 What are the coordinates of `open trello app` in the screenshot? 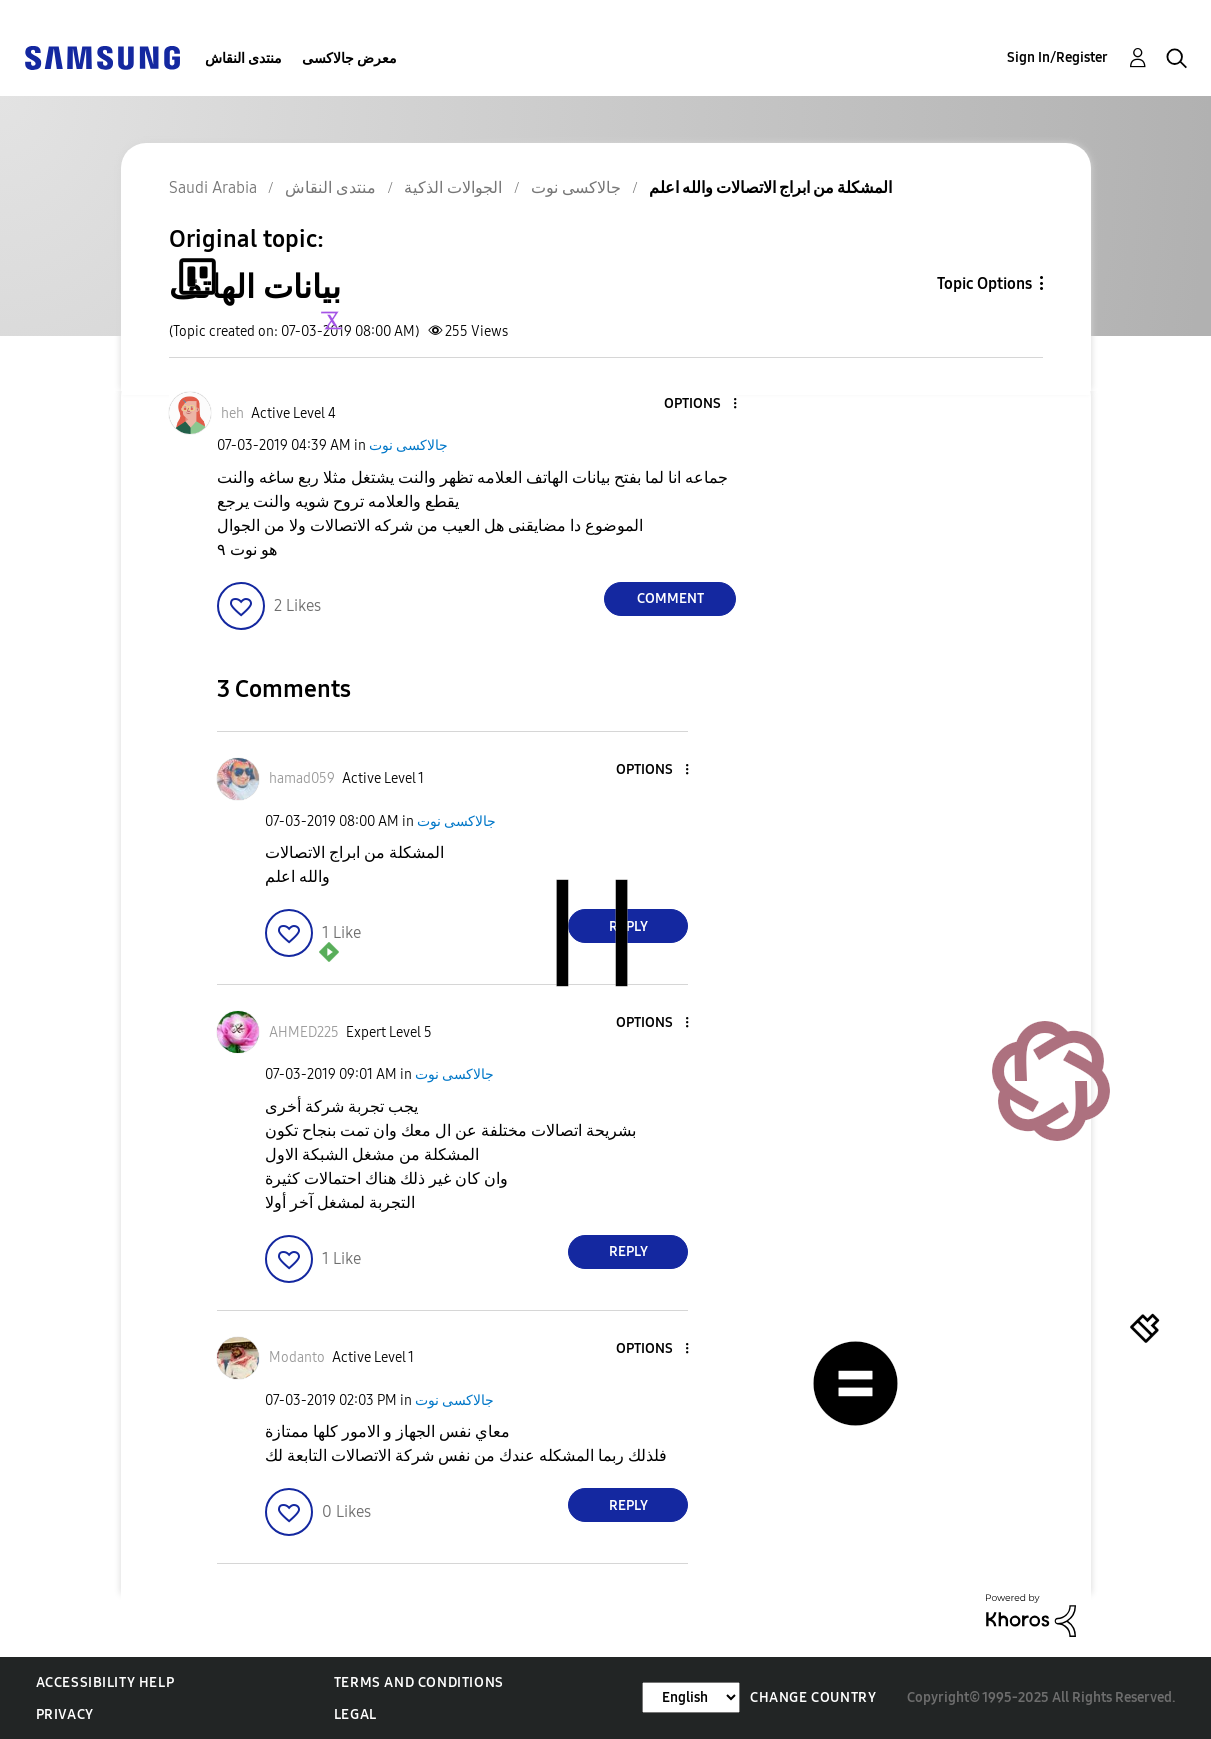 It's located at (197, 276).